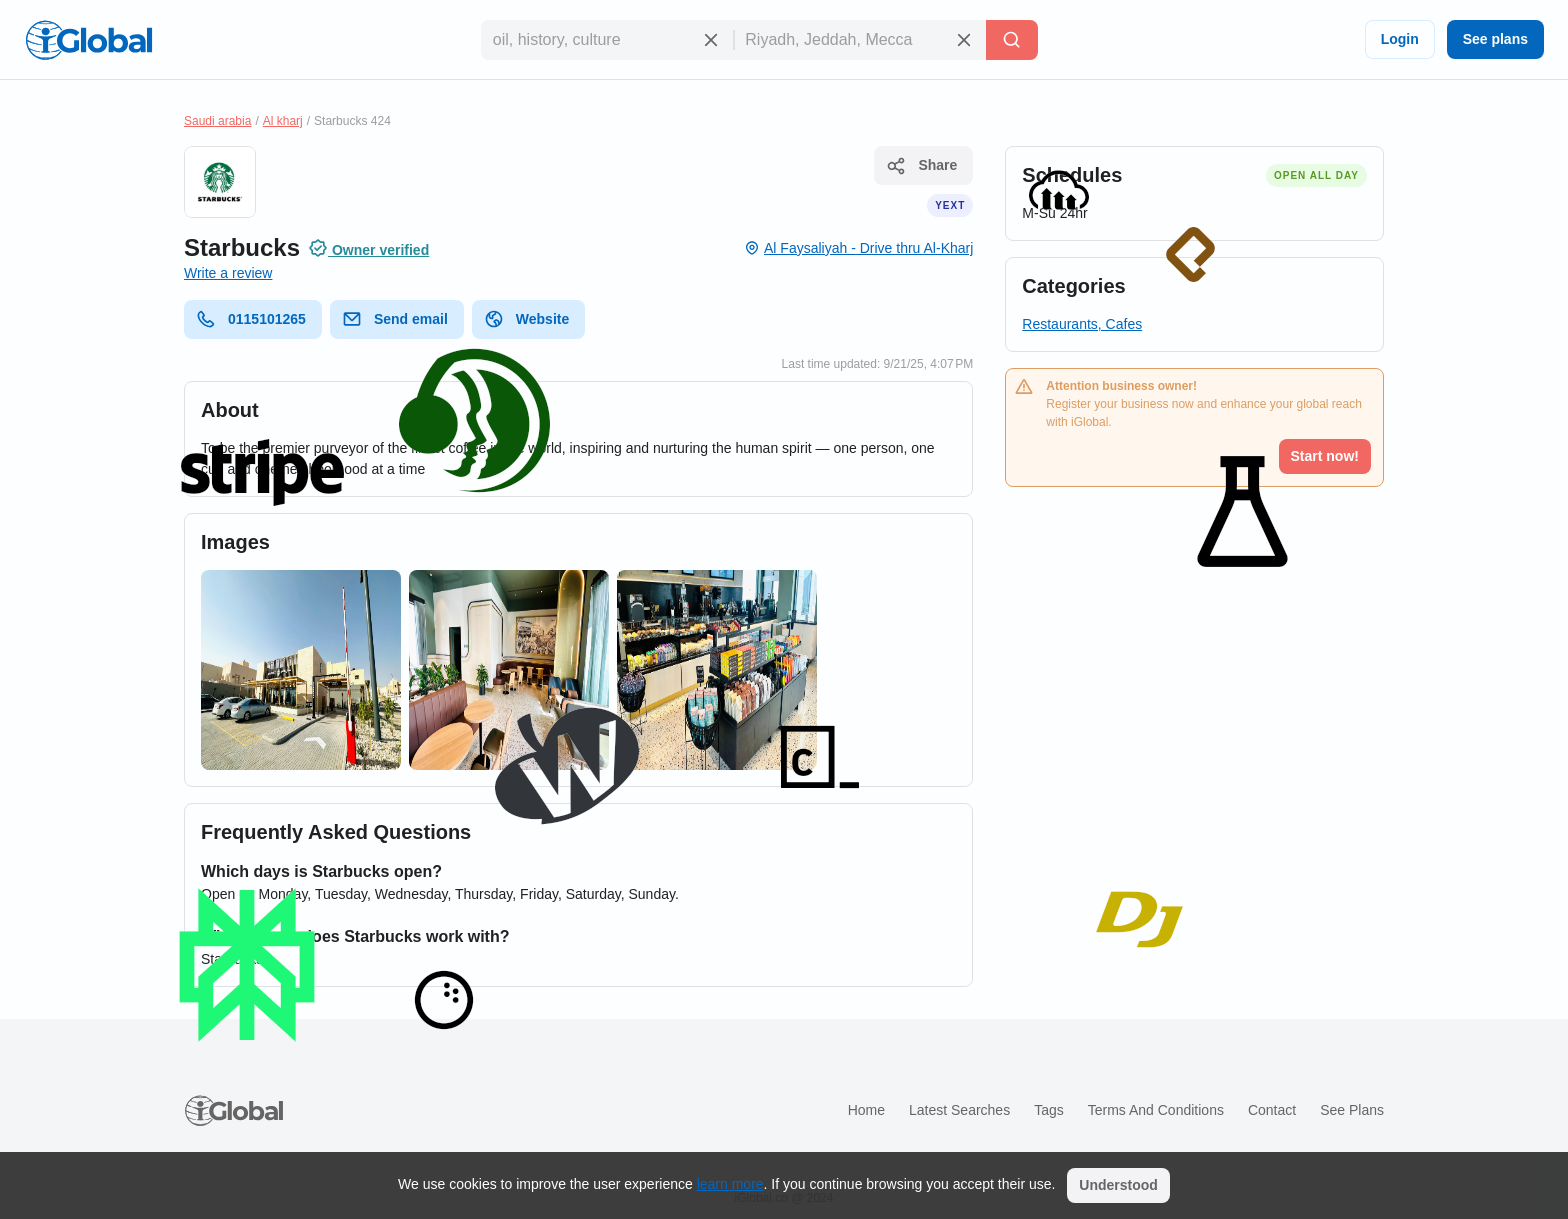  What do you see at coordinates (1059, 190) in the screenshot?
I see `cloudinary logo - cloud-based media management platform` at bounding box center [1059, 190].